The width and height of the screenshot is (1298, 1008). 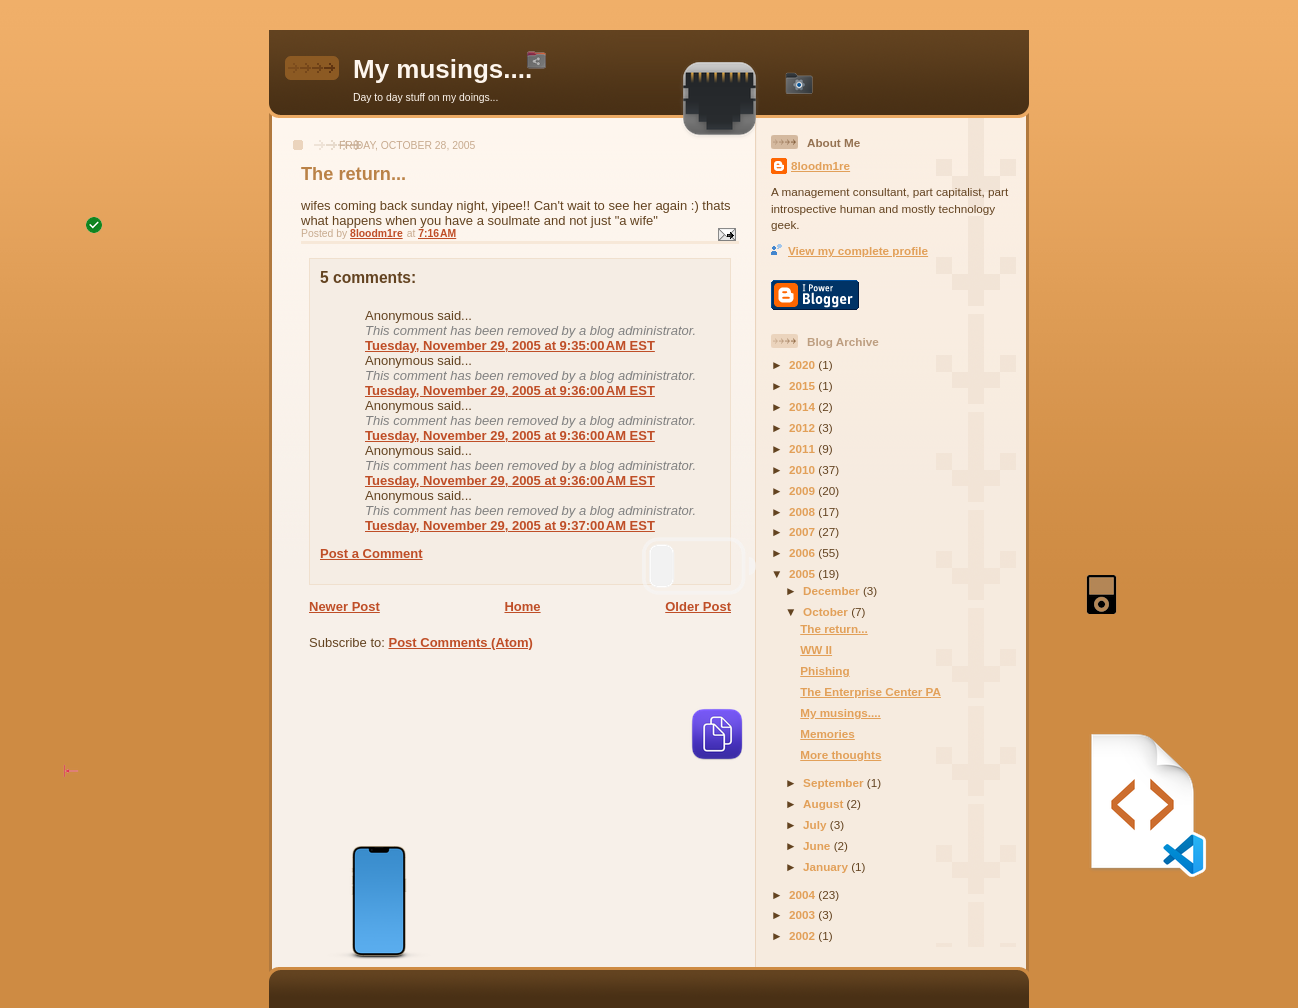 What do you see at coordinates (94, 225) in the screenshot?
I see `confirm or apply changes in a dialog` at bounding box center [94, 225].